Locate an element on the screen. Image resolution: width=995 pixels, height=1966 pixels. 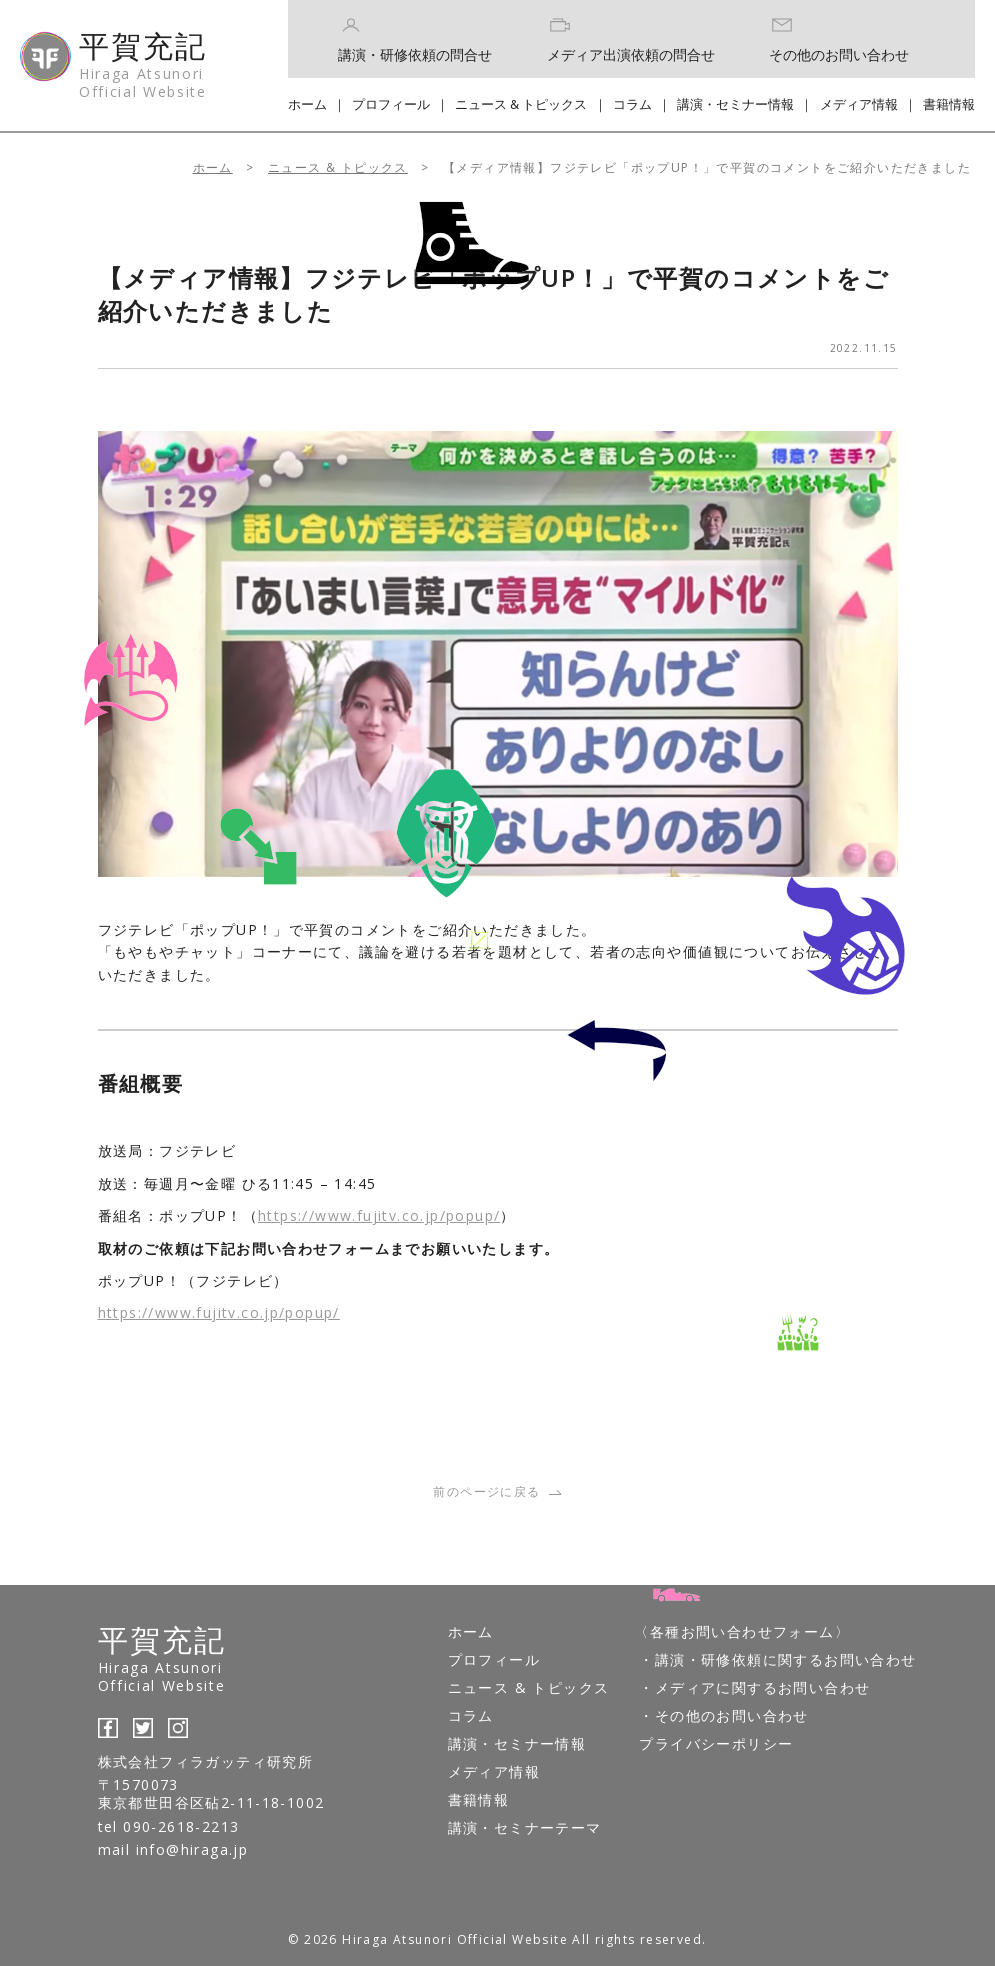
swipe left gesture indicator is located at coordinates (615, 1047).